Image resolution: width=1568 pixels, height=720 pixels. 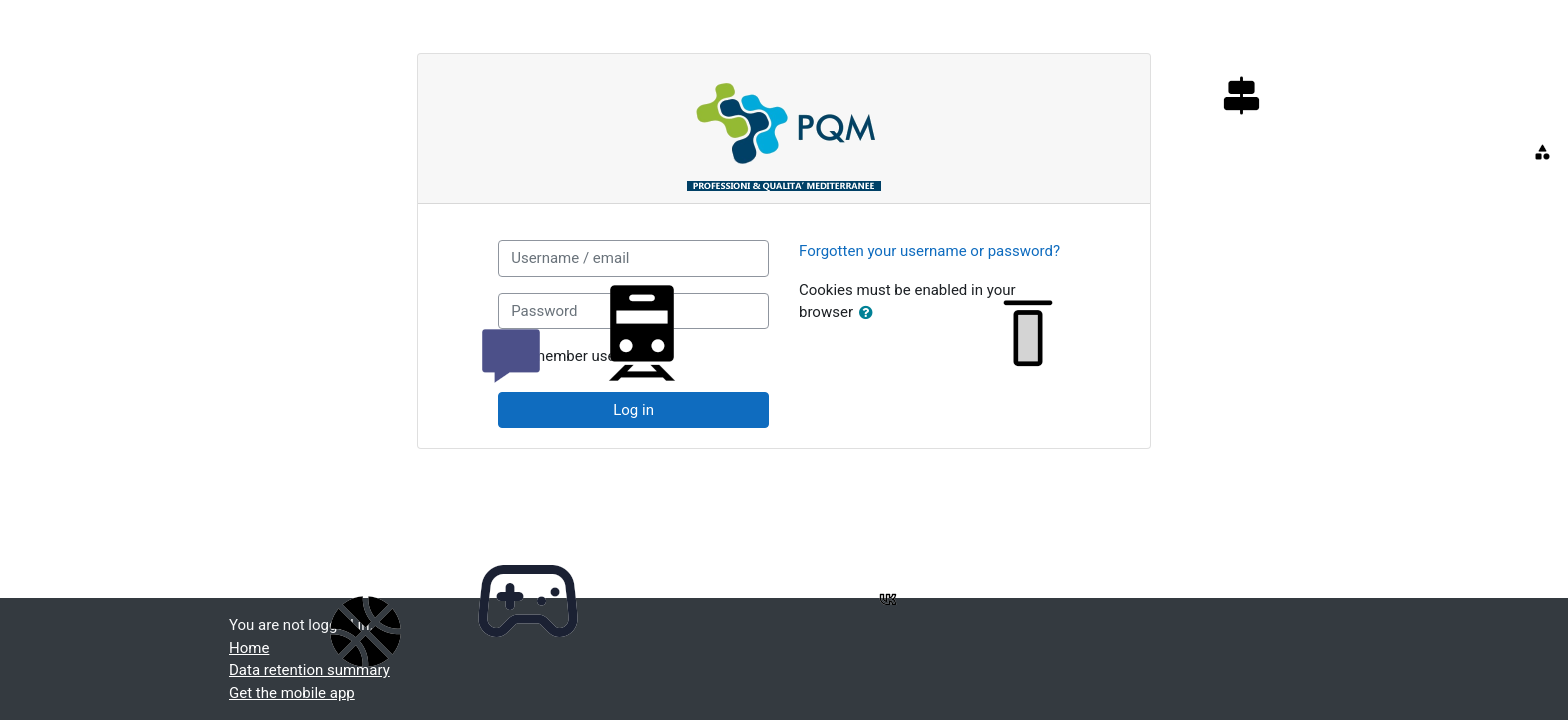 I want to click on access shape tools or drawing options, so click(x=1542, y=152).